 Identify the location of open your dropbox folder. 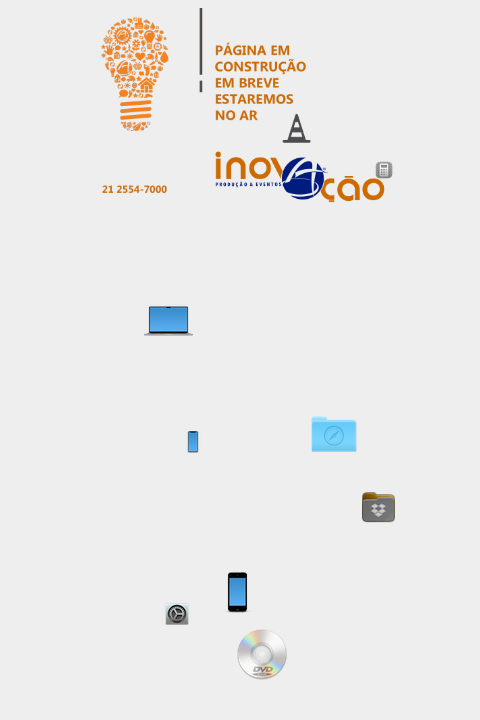
(378, 506).